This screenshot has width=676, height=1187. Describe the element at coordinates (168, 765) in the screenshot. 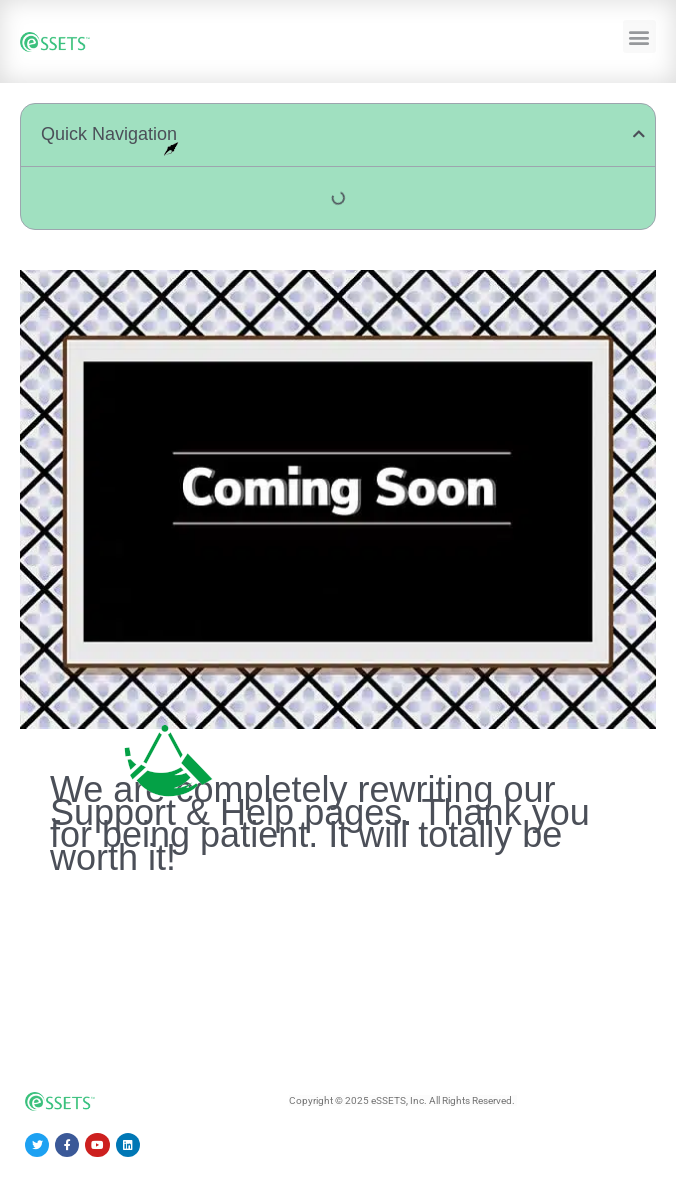

I see `equip or use hunting horn instrument` at that location.